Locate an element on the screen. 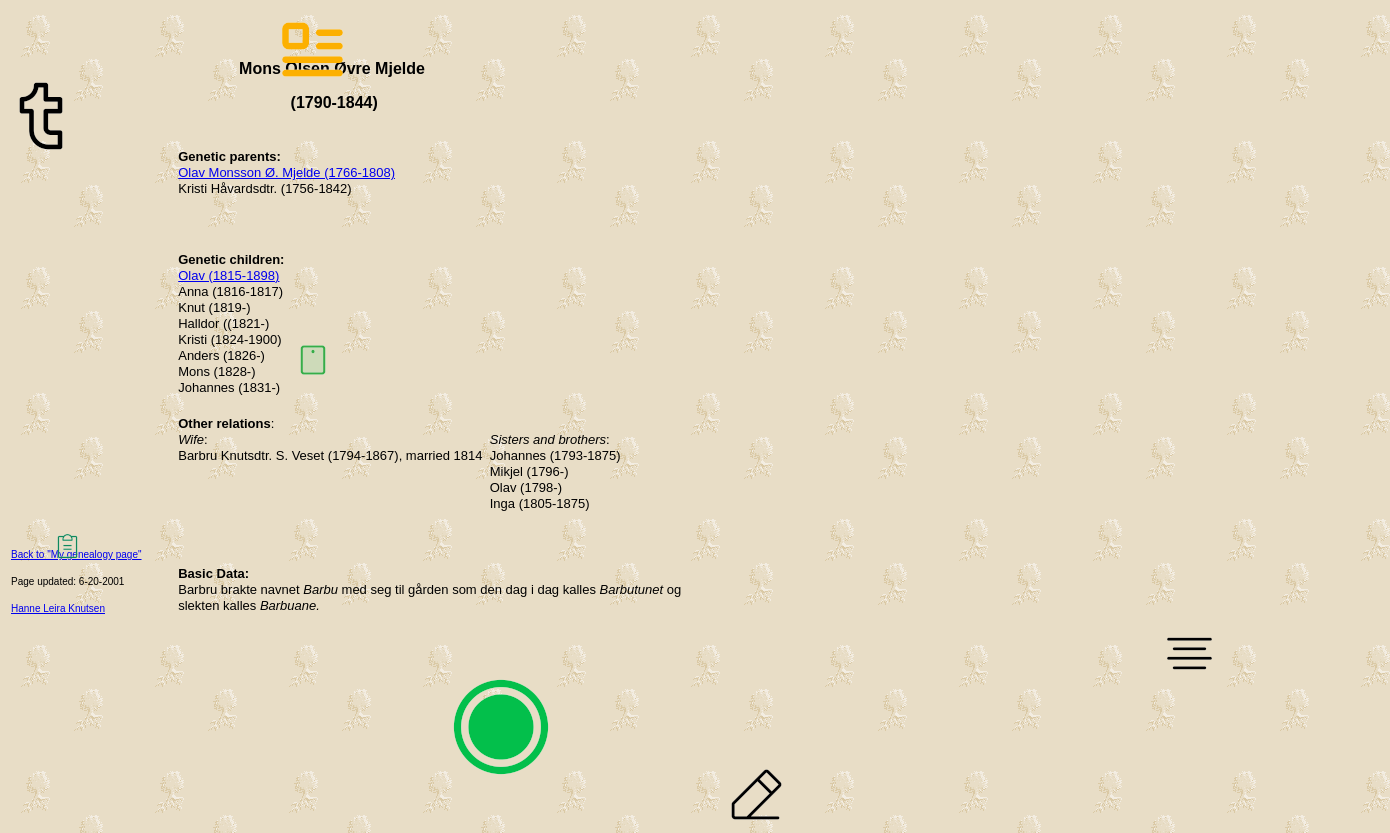 This screenshot has height=833, width=1390. view clipboard contents is located at coordinates (67, 546).